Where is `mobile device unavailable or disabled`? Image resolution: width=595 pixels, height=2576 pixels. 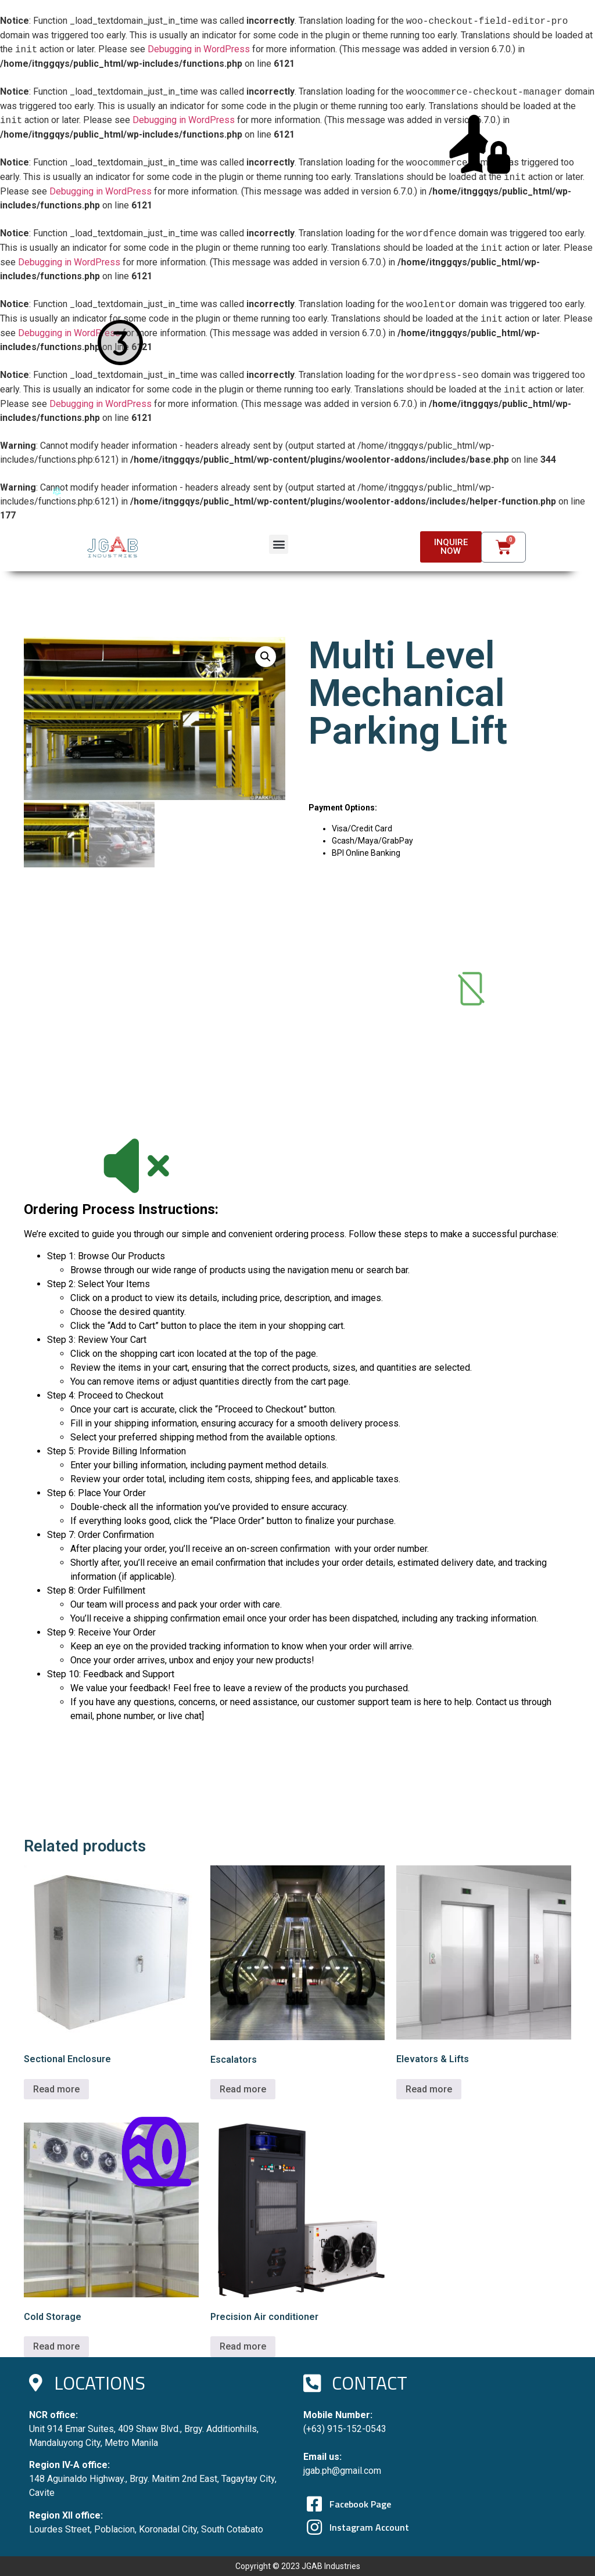
mobile device unavailable or disabled is located at coordinates (471, 989).